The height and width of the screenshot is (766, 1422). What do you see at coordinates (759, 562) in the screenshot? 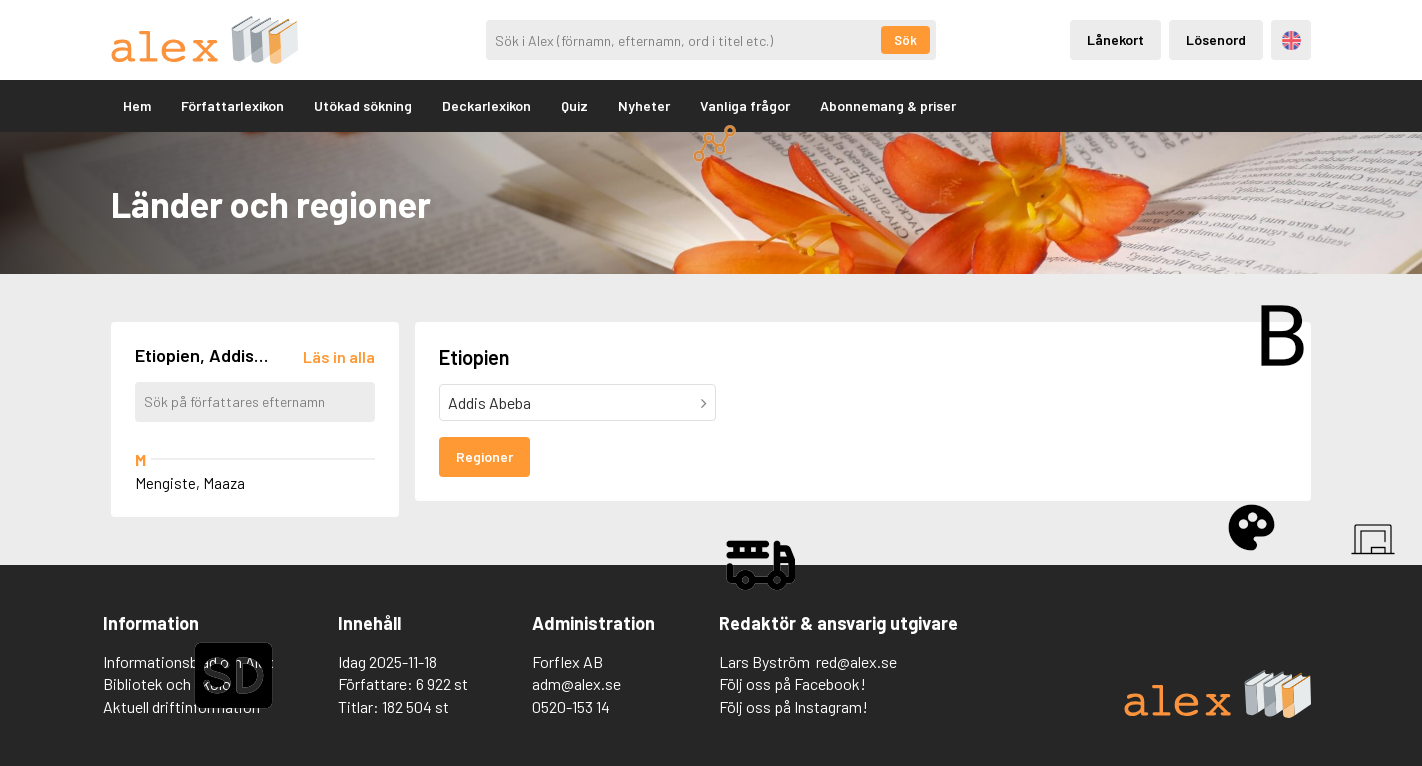
I see `emergency services or fire department contact` at bounding box center [759, 562].